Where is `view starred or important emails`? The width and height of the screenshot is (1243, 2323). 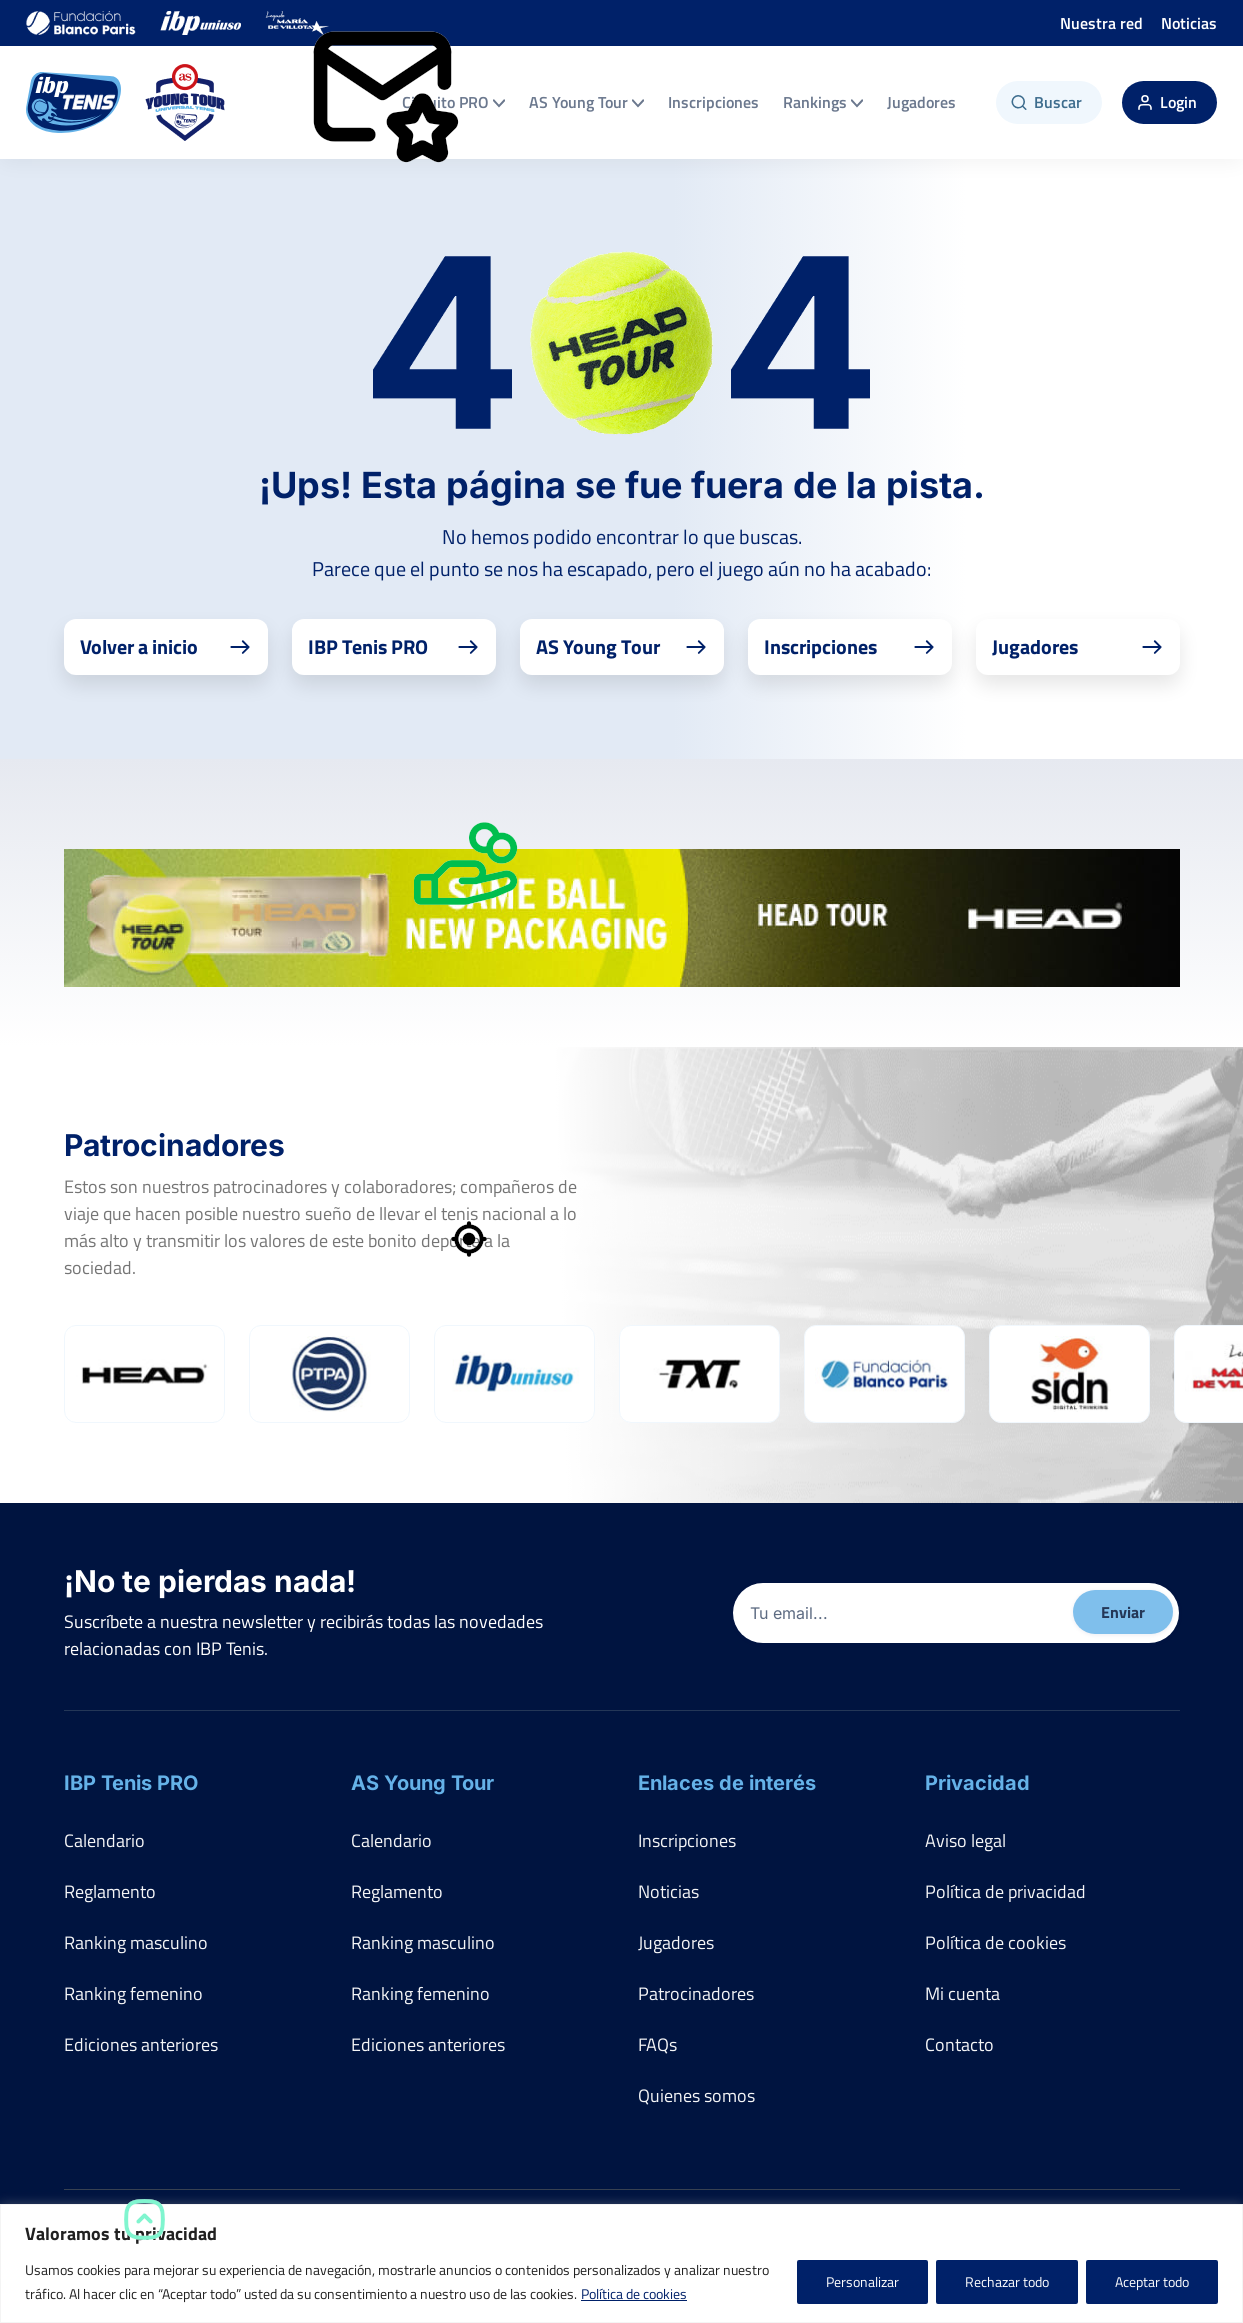
view starred or important emails is located at coordinates (382, 86).